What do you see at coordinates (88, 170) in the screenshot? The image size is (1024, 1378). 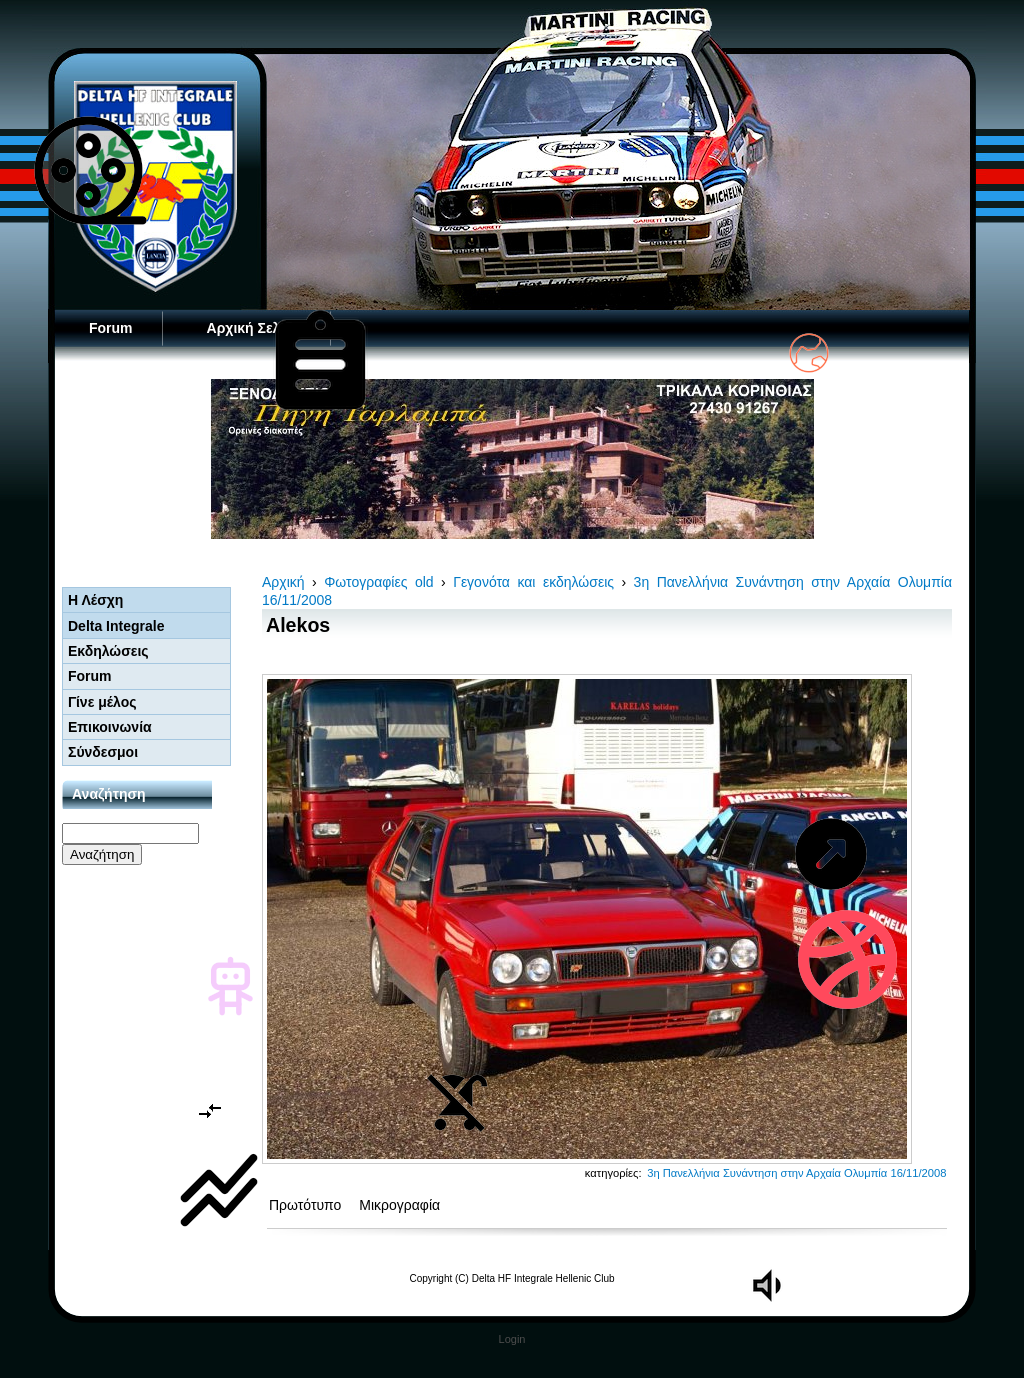 I see `browse video or movie content` at bounding box center [88, 170].